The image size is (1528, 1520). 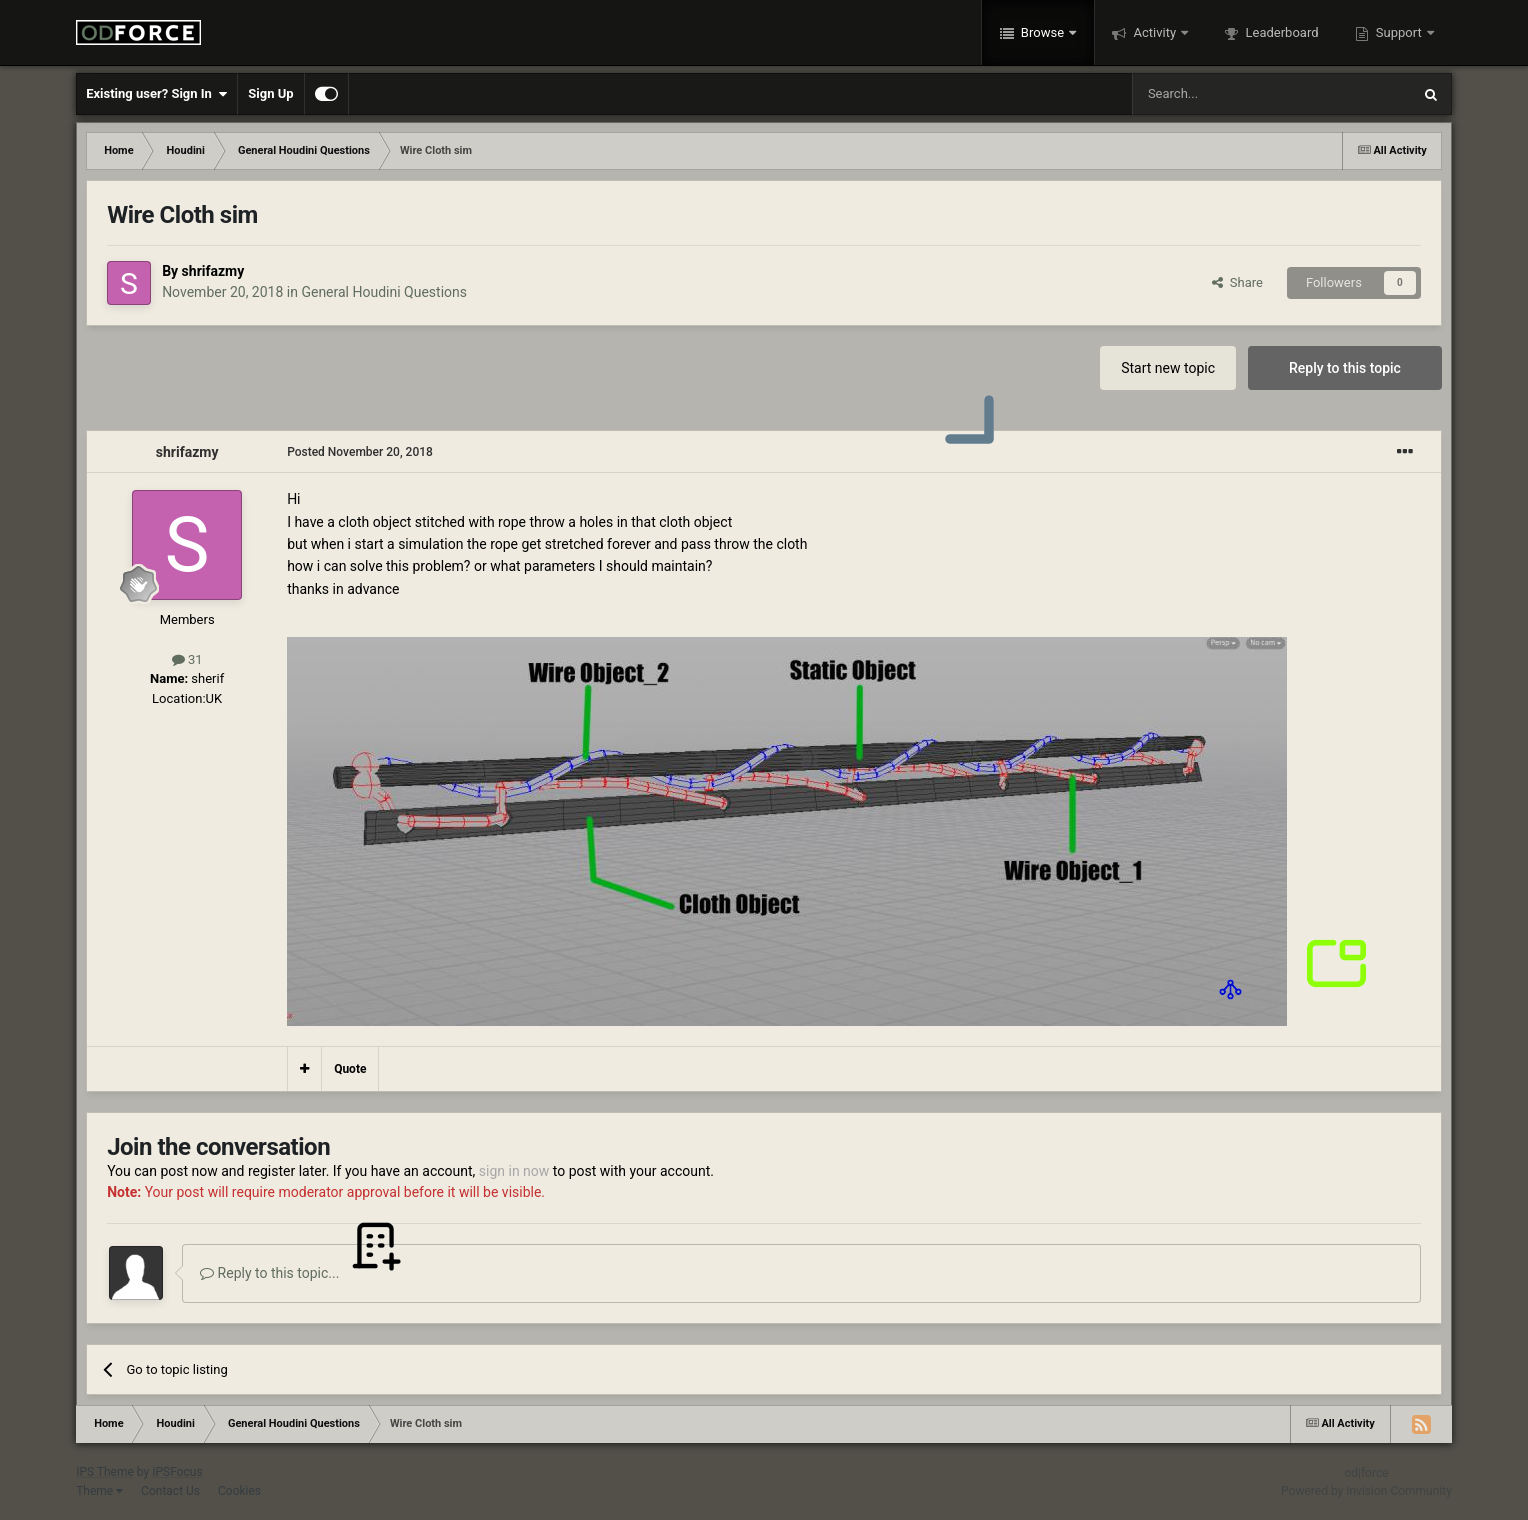 What do you see at coordinates (969, 419) in the screenshot?
I see `navigate to the bottom-right section` at bounding box center [969, 419].